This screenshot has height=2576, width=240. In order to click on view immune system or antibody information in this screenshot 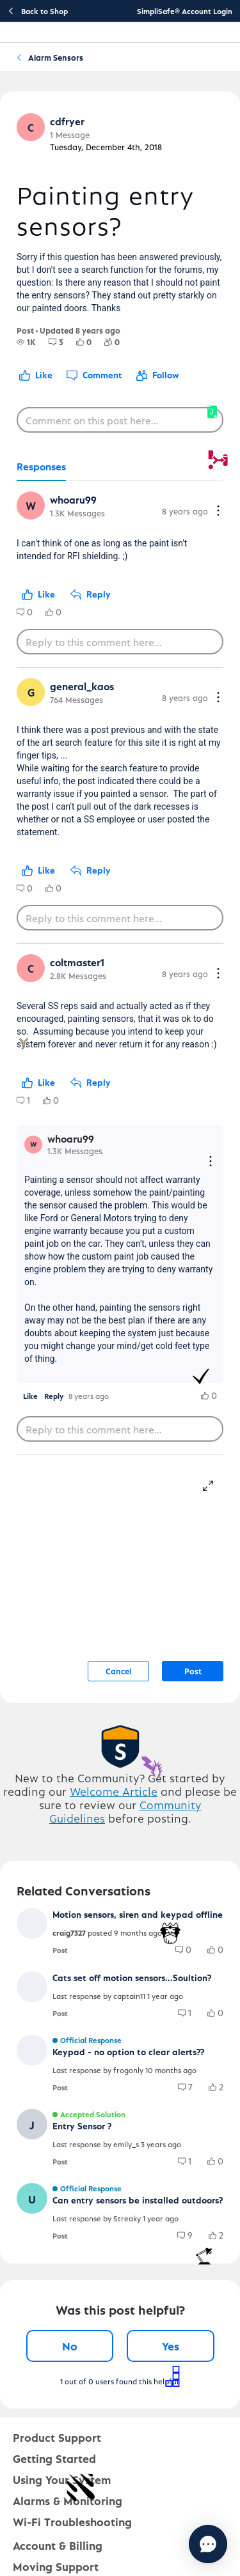, I will do `click(24, 1043)`.